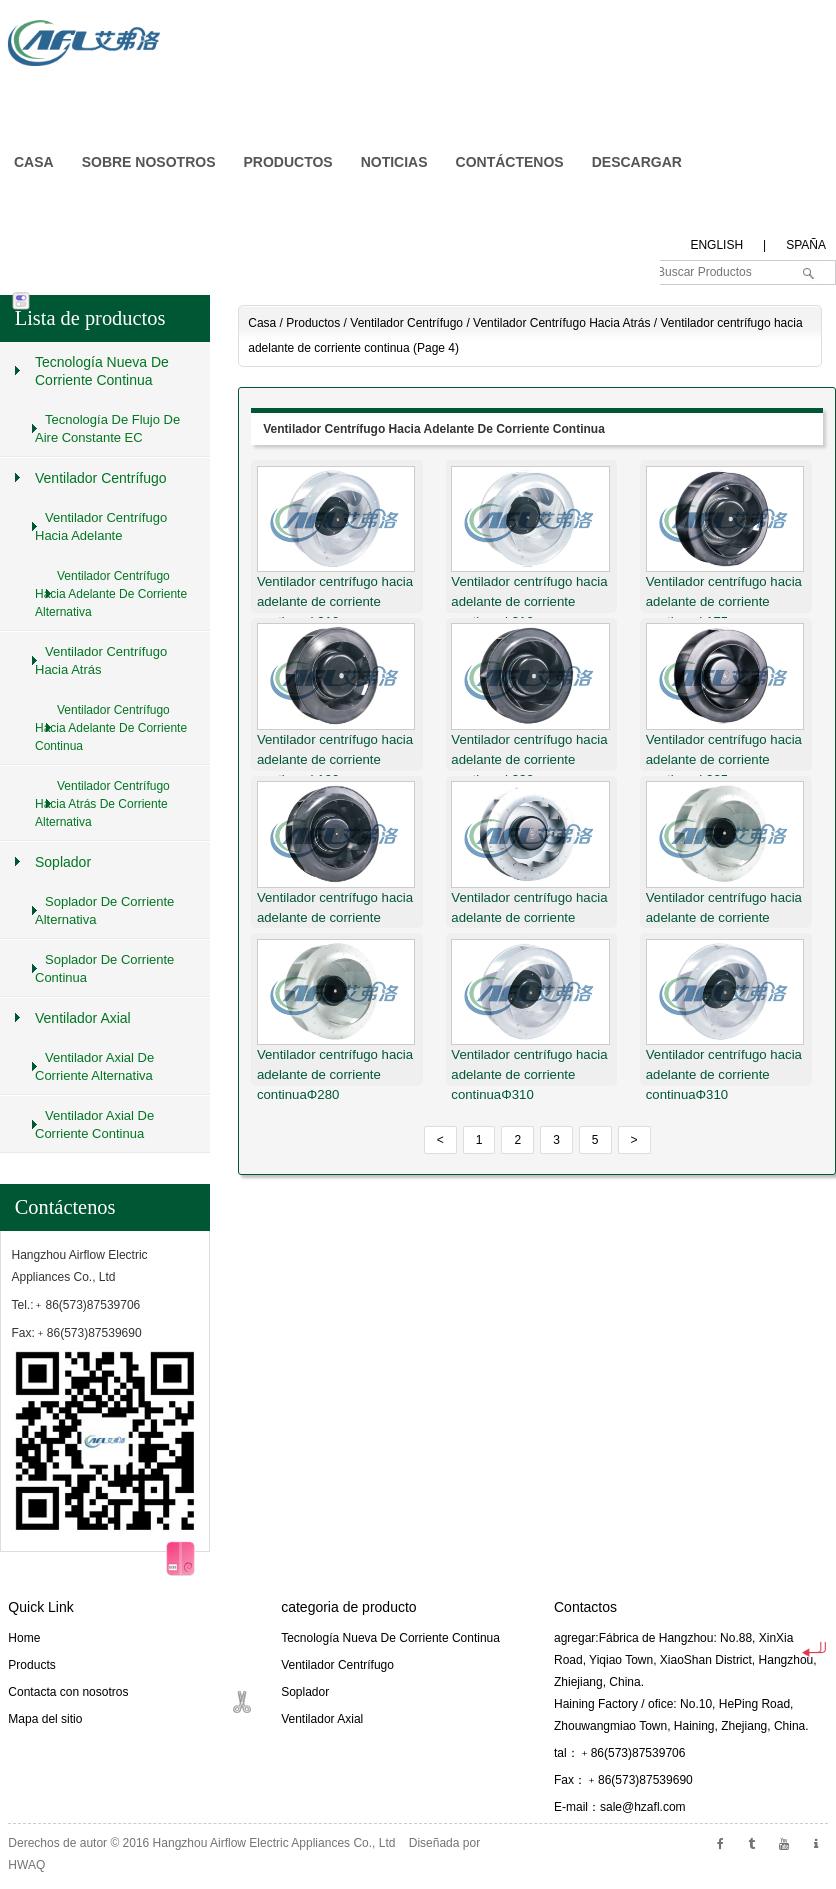  Describe the element at coordinates (21, 301) in the screenshot. I see `open system settings or preferences` at that location.